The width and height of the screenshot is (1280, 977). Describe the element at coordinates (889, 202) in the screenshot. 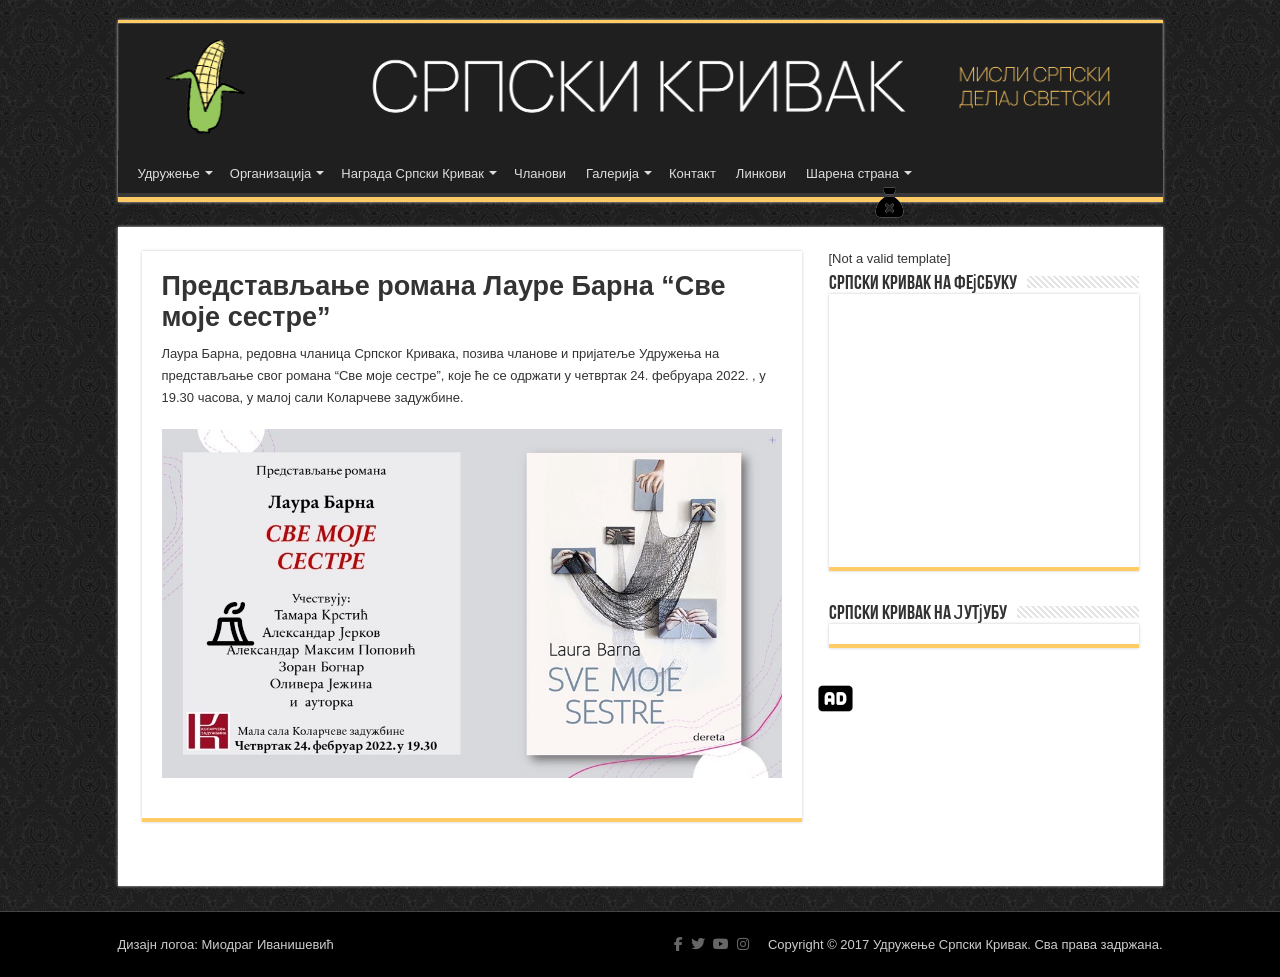

I see `remove item from cart or bag` at that location.